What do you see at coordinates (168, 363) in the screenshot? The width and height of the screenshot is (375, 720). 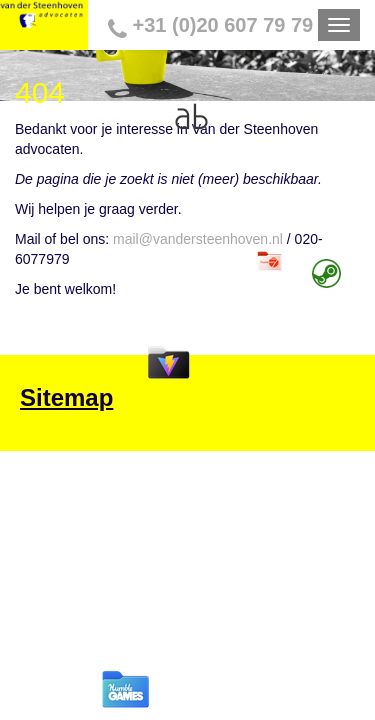 I see `open vite project folder` at bounding box center [168, 363].